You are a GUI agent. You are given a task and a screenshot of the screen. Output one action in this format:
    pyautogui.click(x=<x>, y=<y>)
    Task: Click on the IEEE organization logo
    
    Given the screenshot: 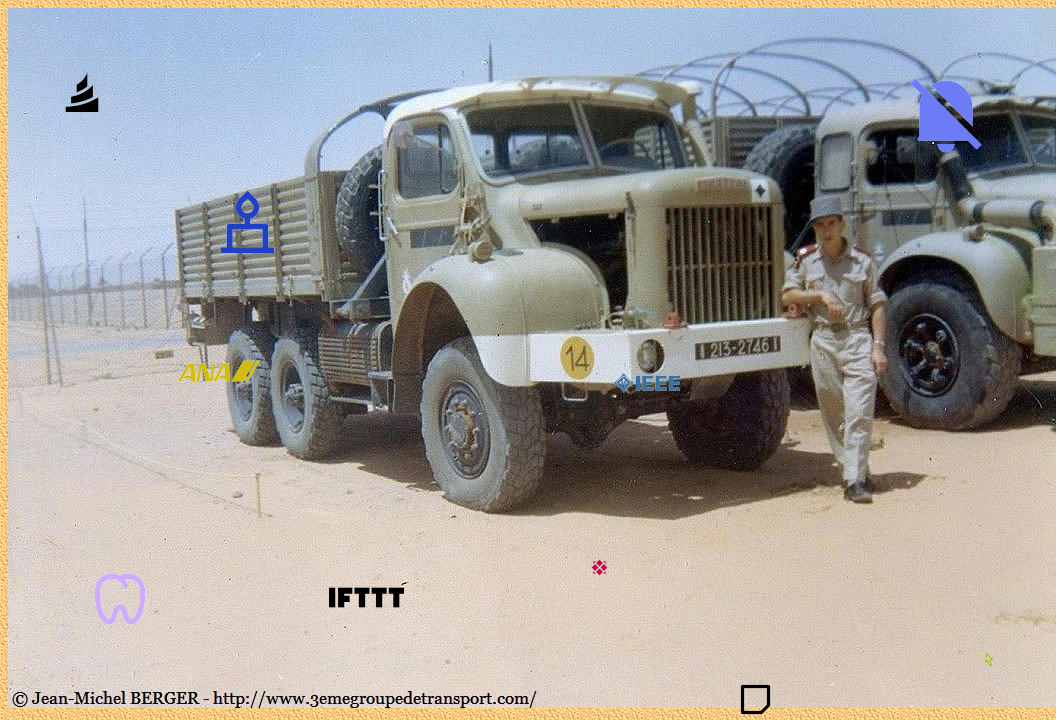 What is the action you would take?
    pyautogui.click(x=647, y=383)
    